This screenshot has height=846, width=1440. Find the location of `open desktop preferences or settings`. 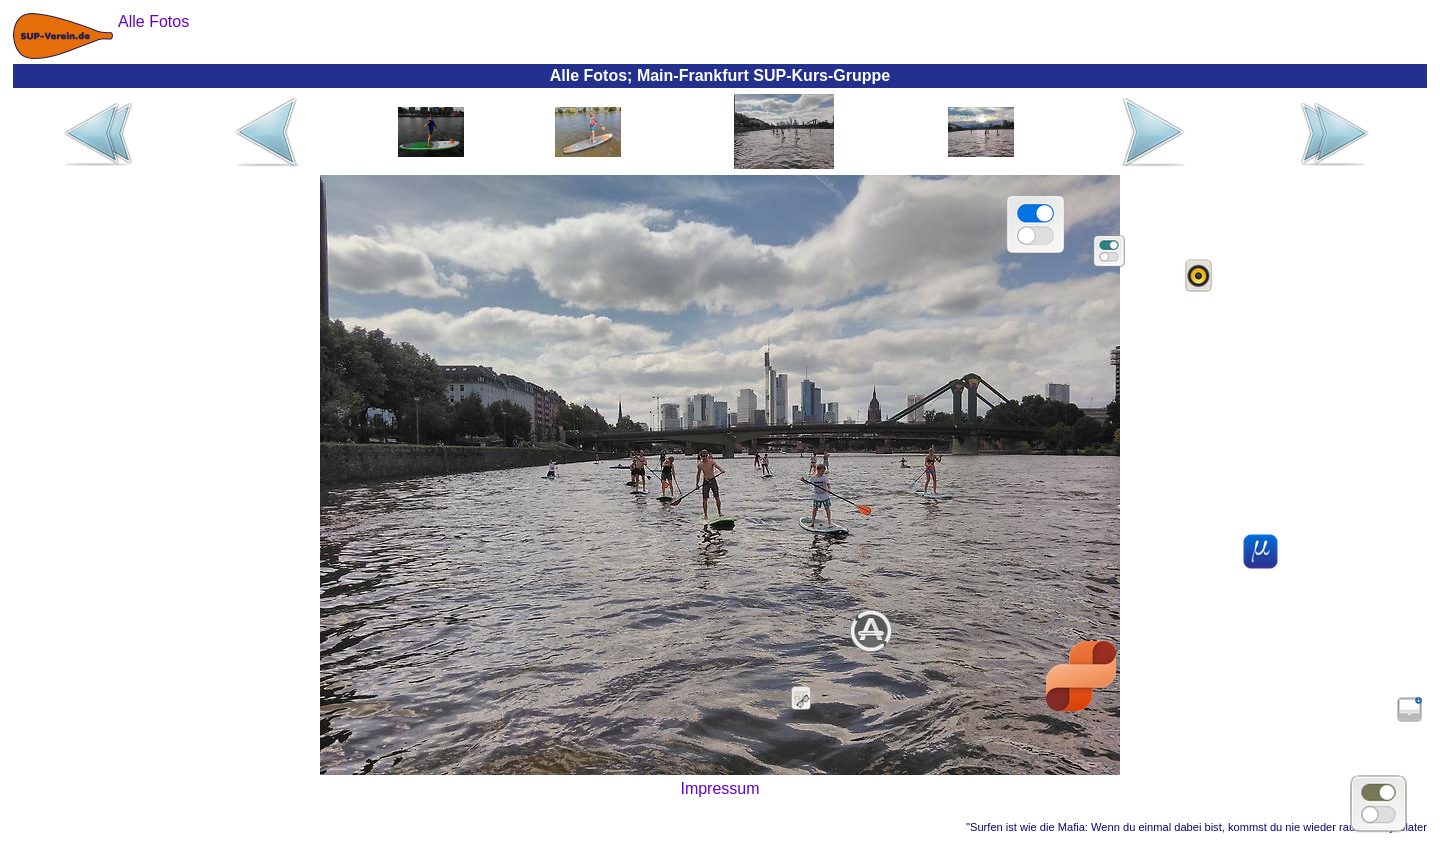

open desktop preferences or settings is located at coordinates (1378, 803).